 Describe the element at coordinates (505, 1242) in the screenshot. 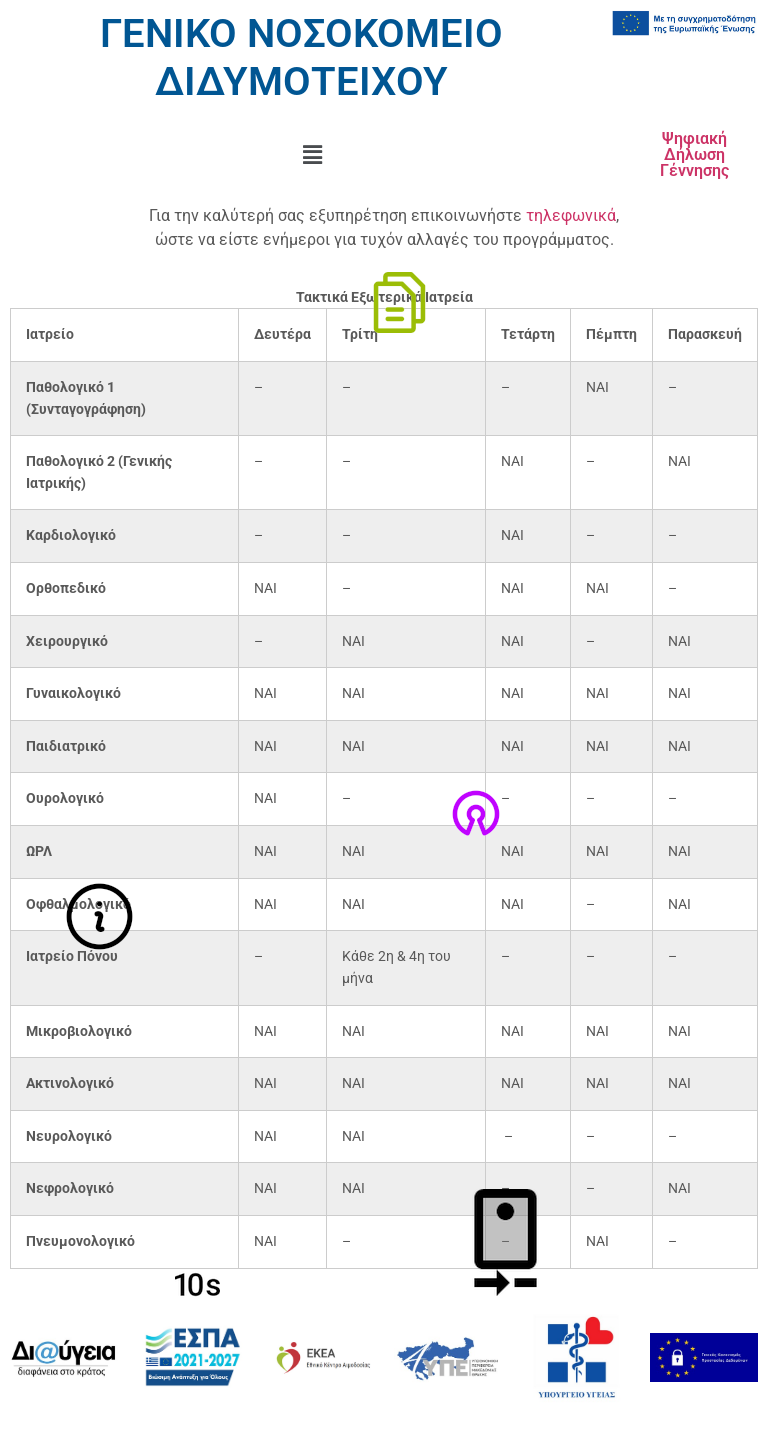

I see `switch to rear camera` at that location.